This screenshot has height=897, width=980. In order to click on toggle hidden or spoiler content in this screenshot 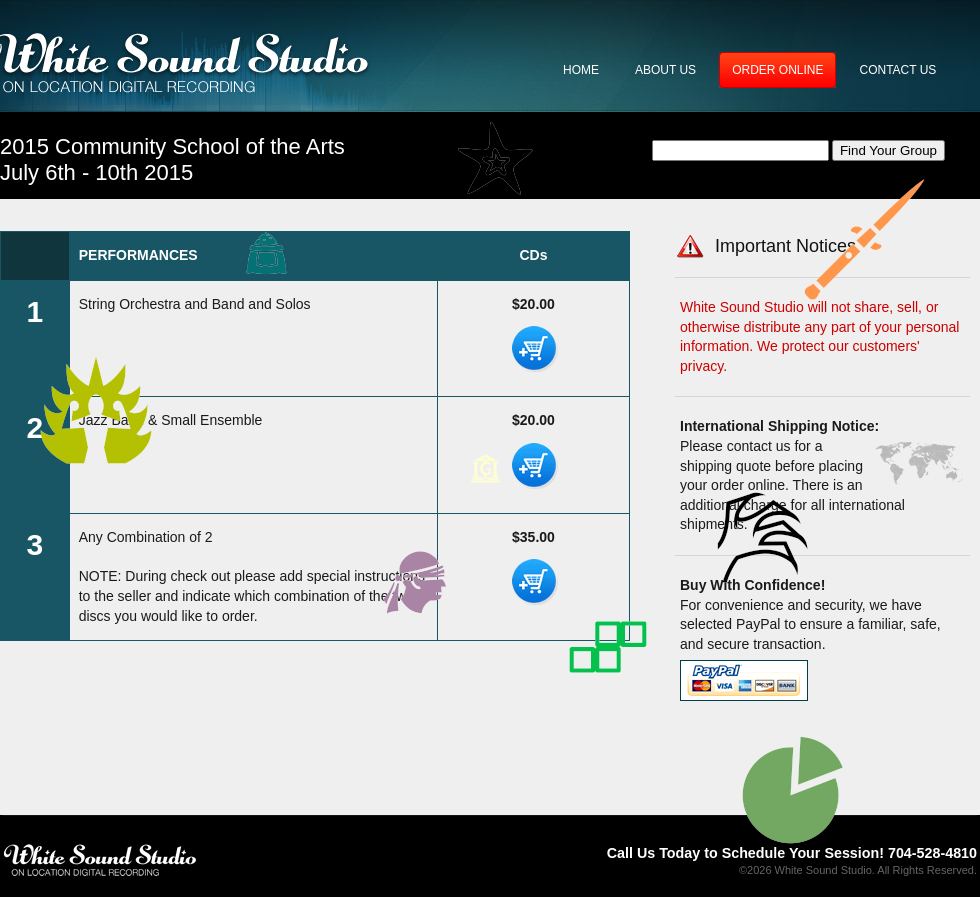, I will do `click(414, 582)`.